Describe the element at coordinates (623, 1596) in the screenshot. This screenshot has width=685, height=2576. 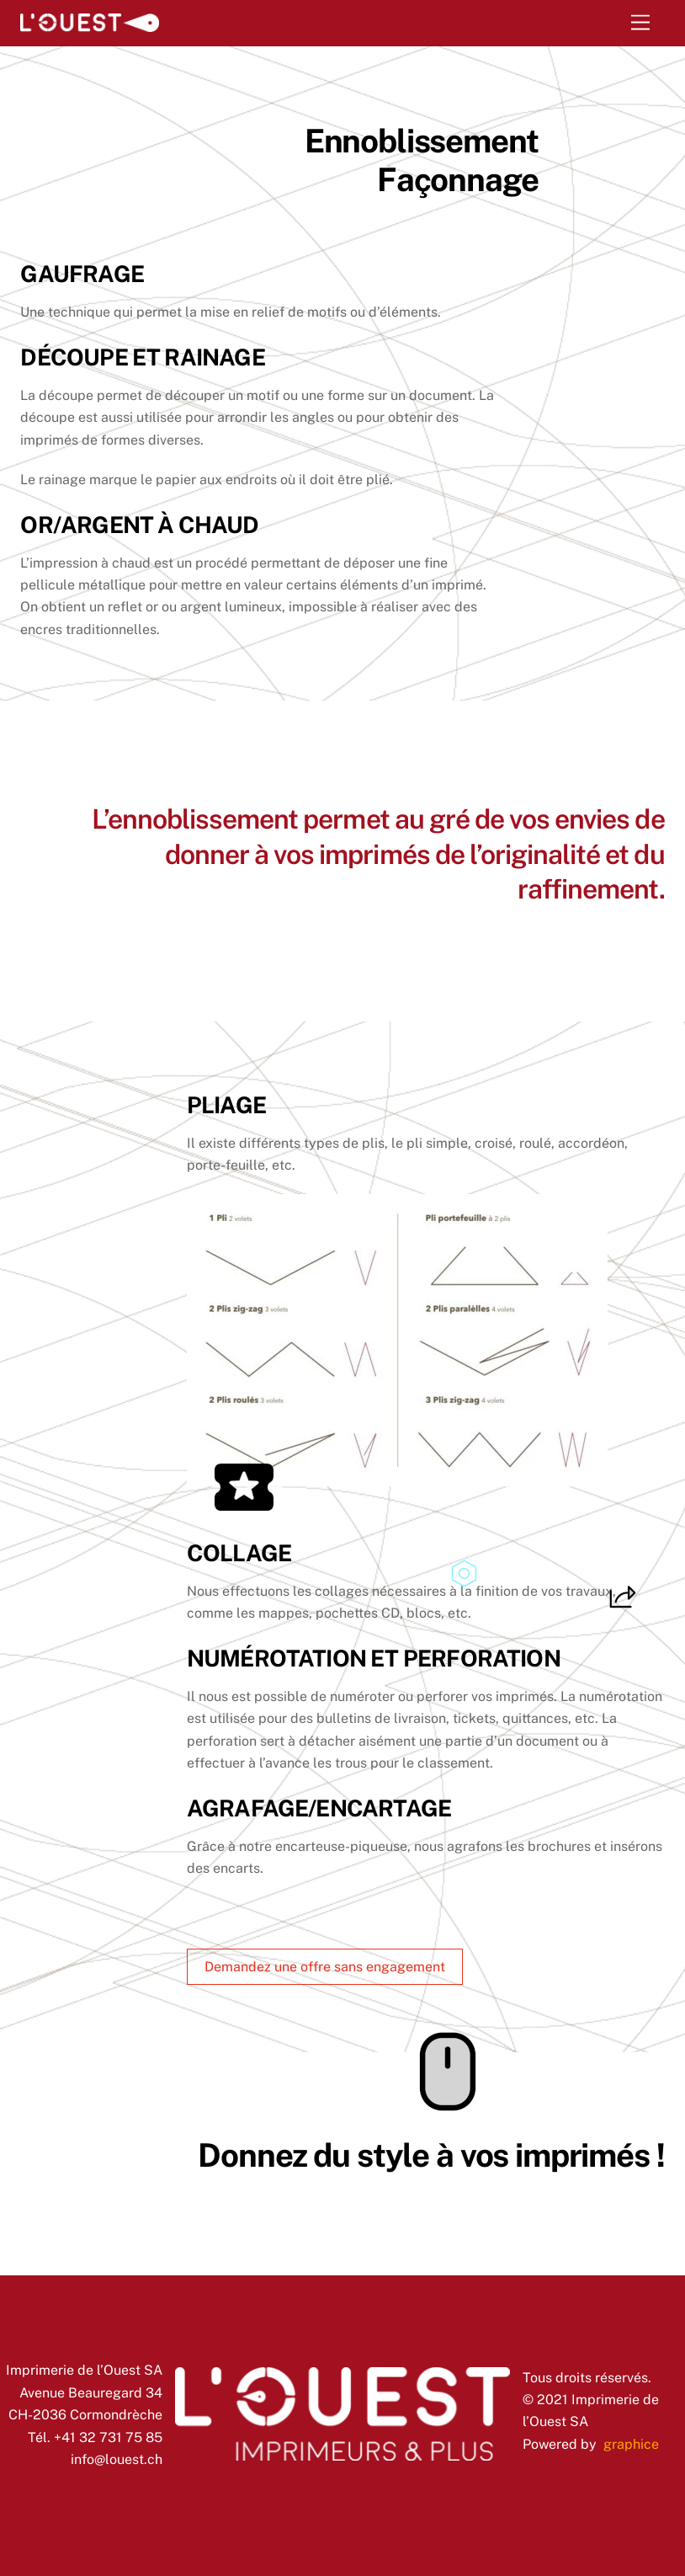
I see `share this content with others` at that location.